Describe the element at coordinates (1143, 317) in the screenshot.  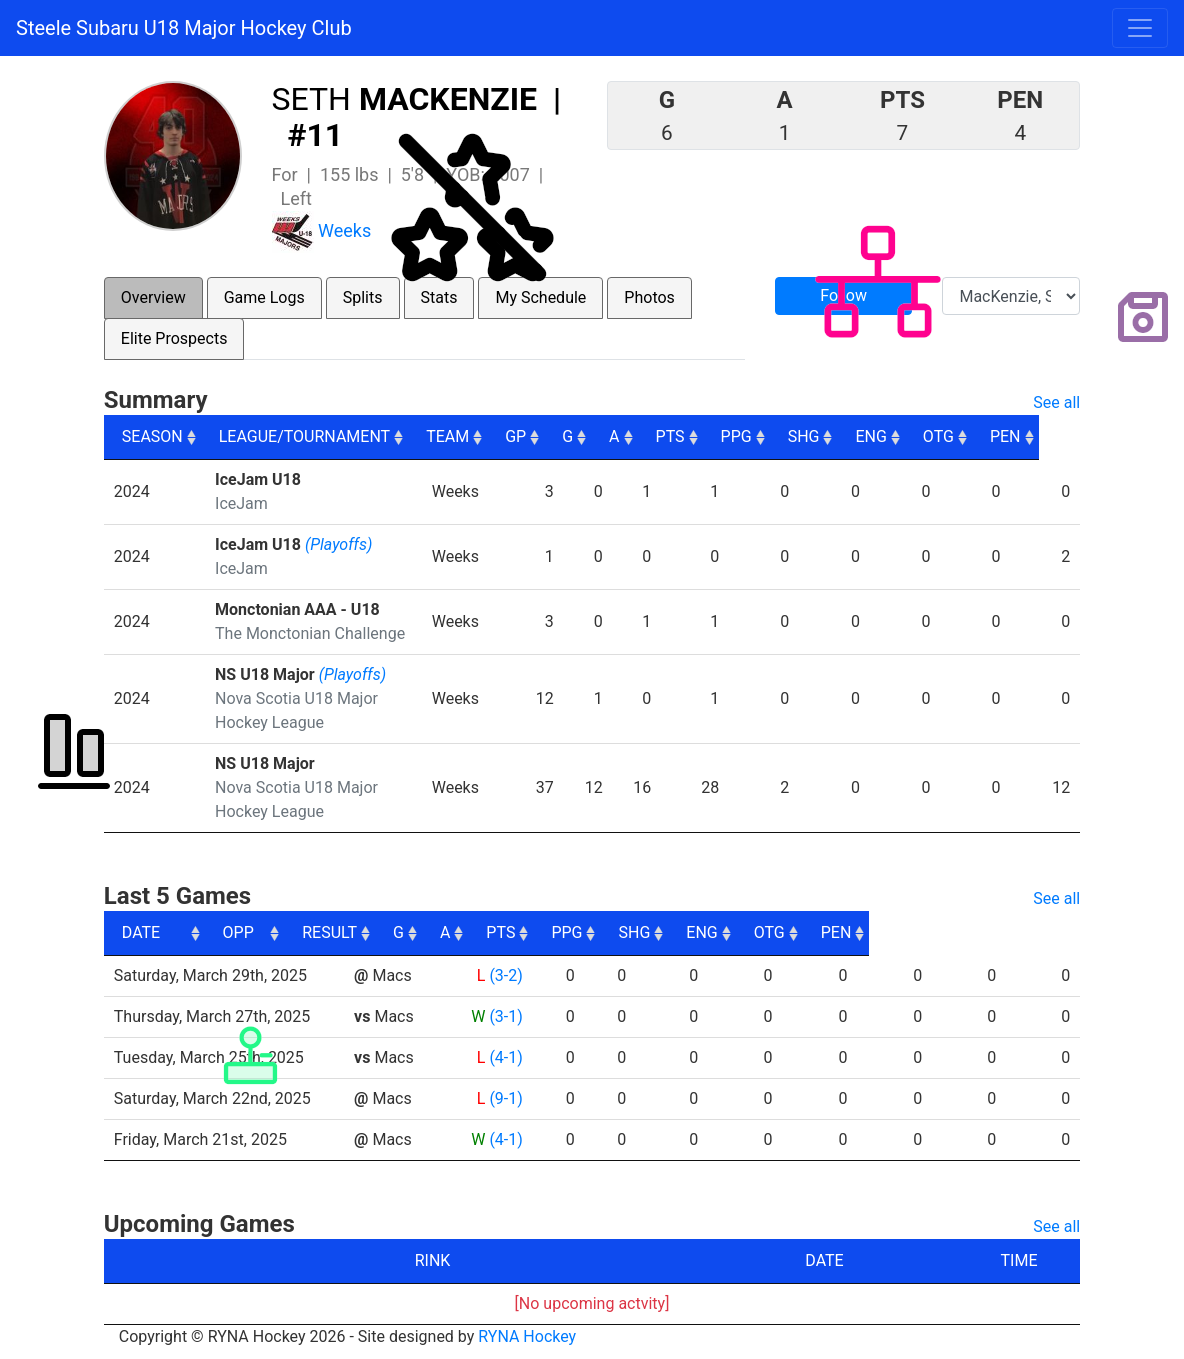
I see `save current file or document` at that location.